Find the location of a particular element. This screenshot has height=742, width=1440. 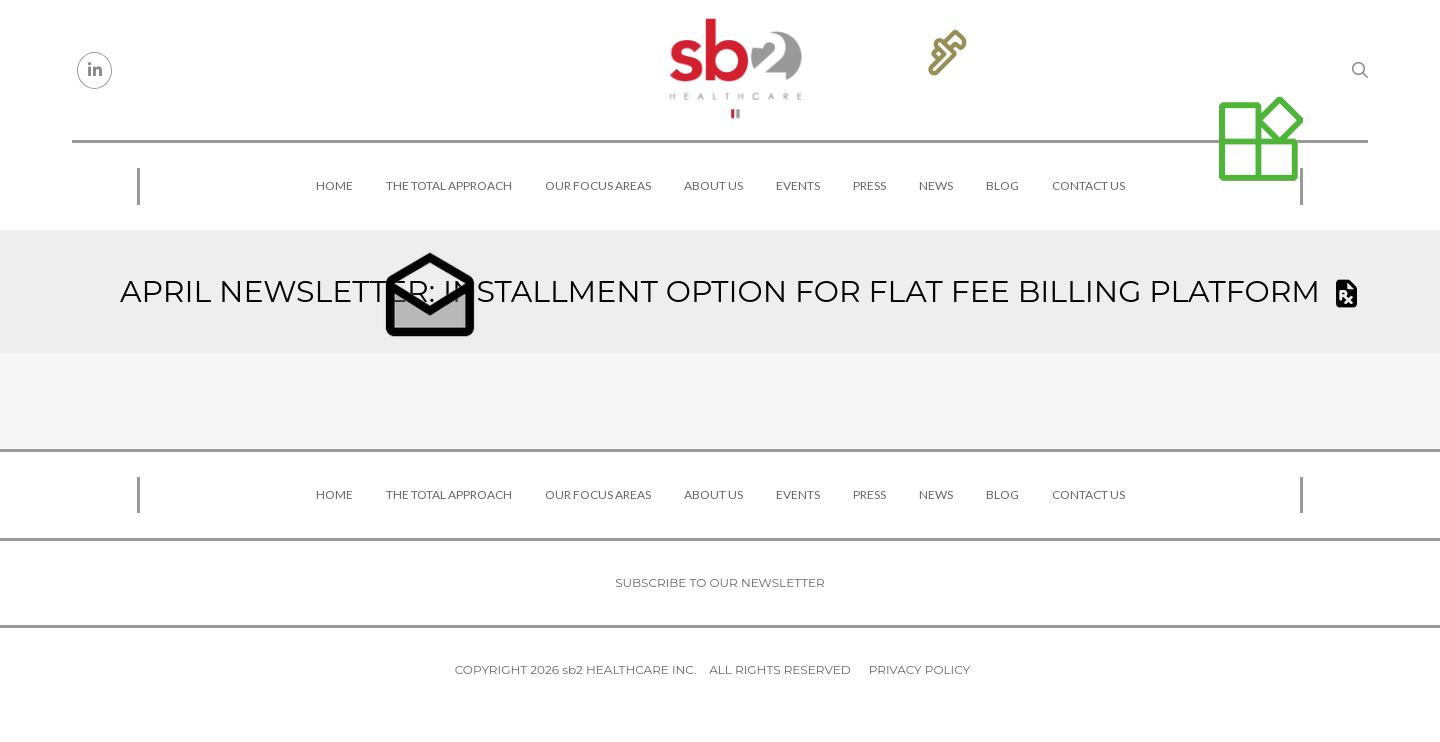

open the extensions marketplace is located at coordinates (1257, 138).